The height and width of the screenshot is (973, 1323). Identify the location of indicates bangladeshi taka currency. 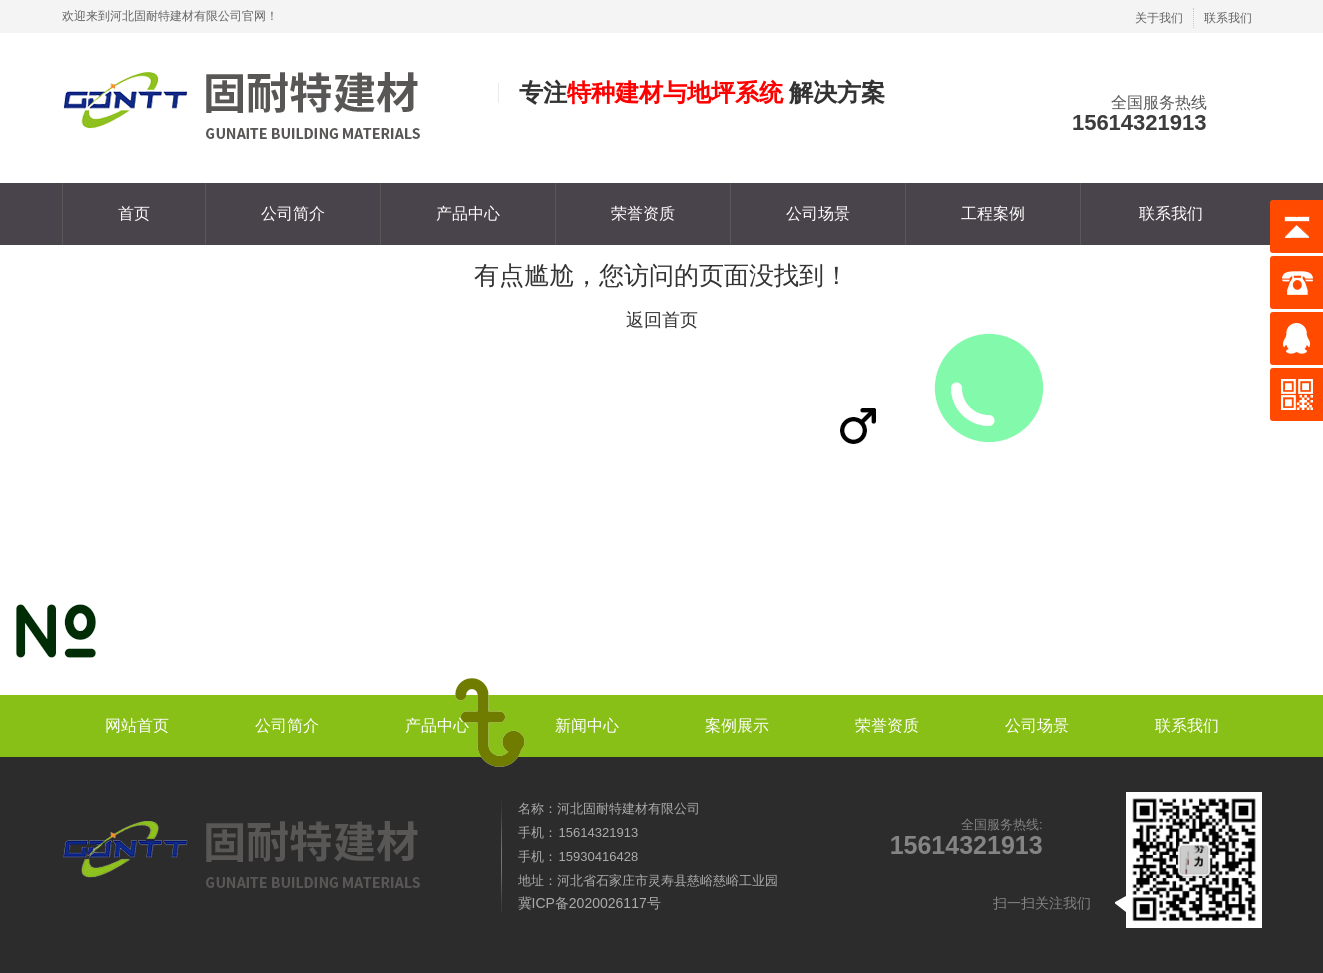
(488, 722).